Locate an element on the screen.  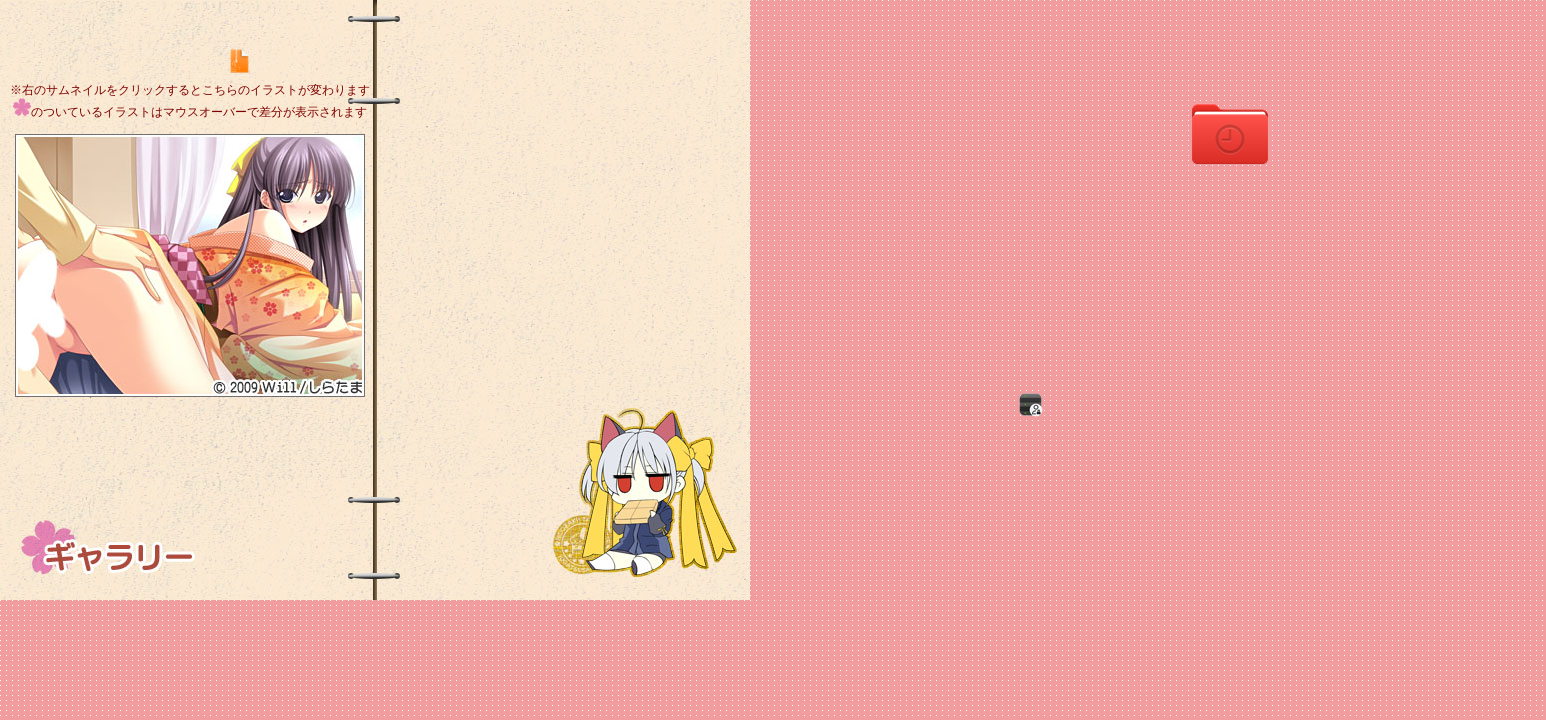
a java archive (jar) file is located at coordinates (239, 61).